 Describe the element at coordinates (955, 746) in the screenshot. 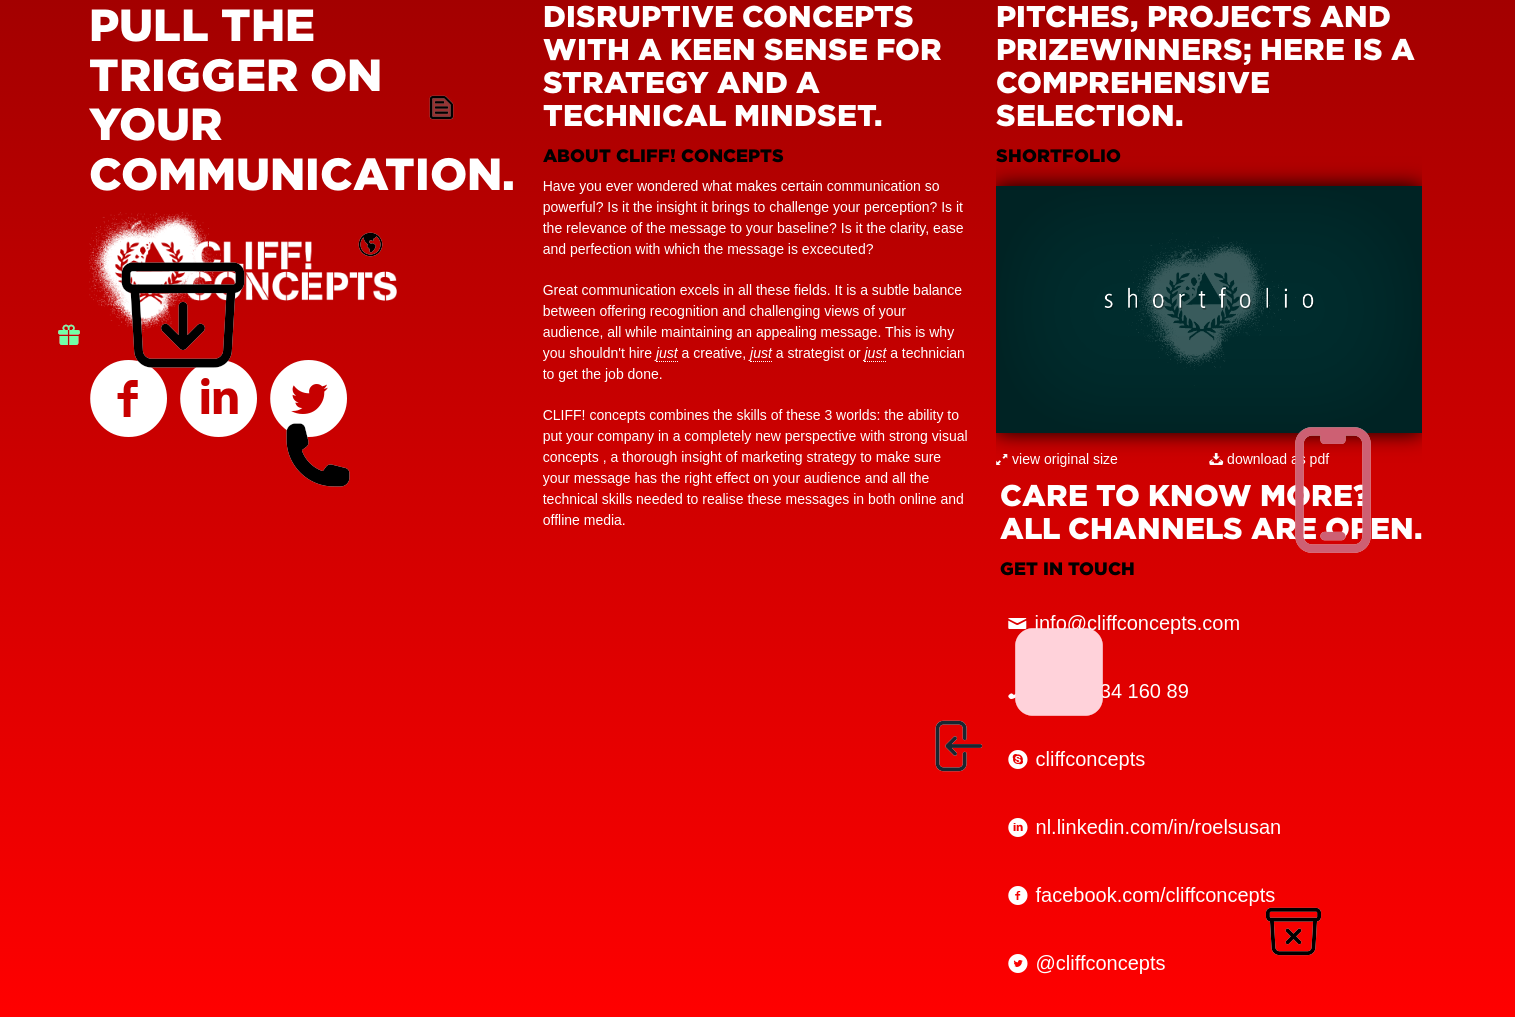

I see `log out of your account` at that location.